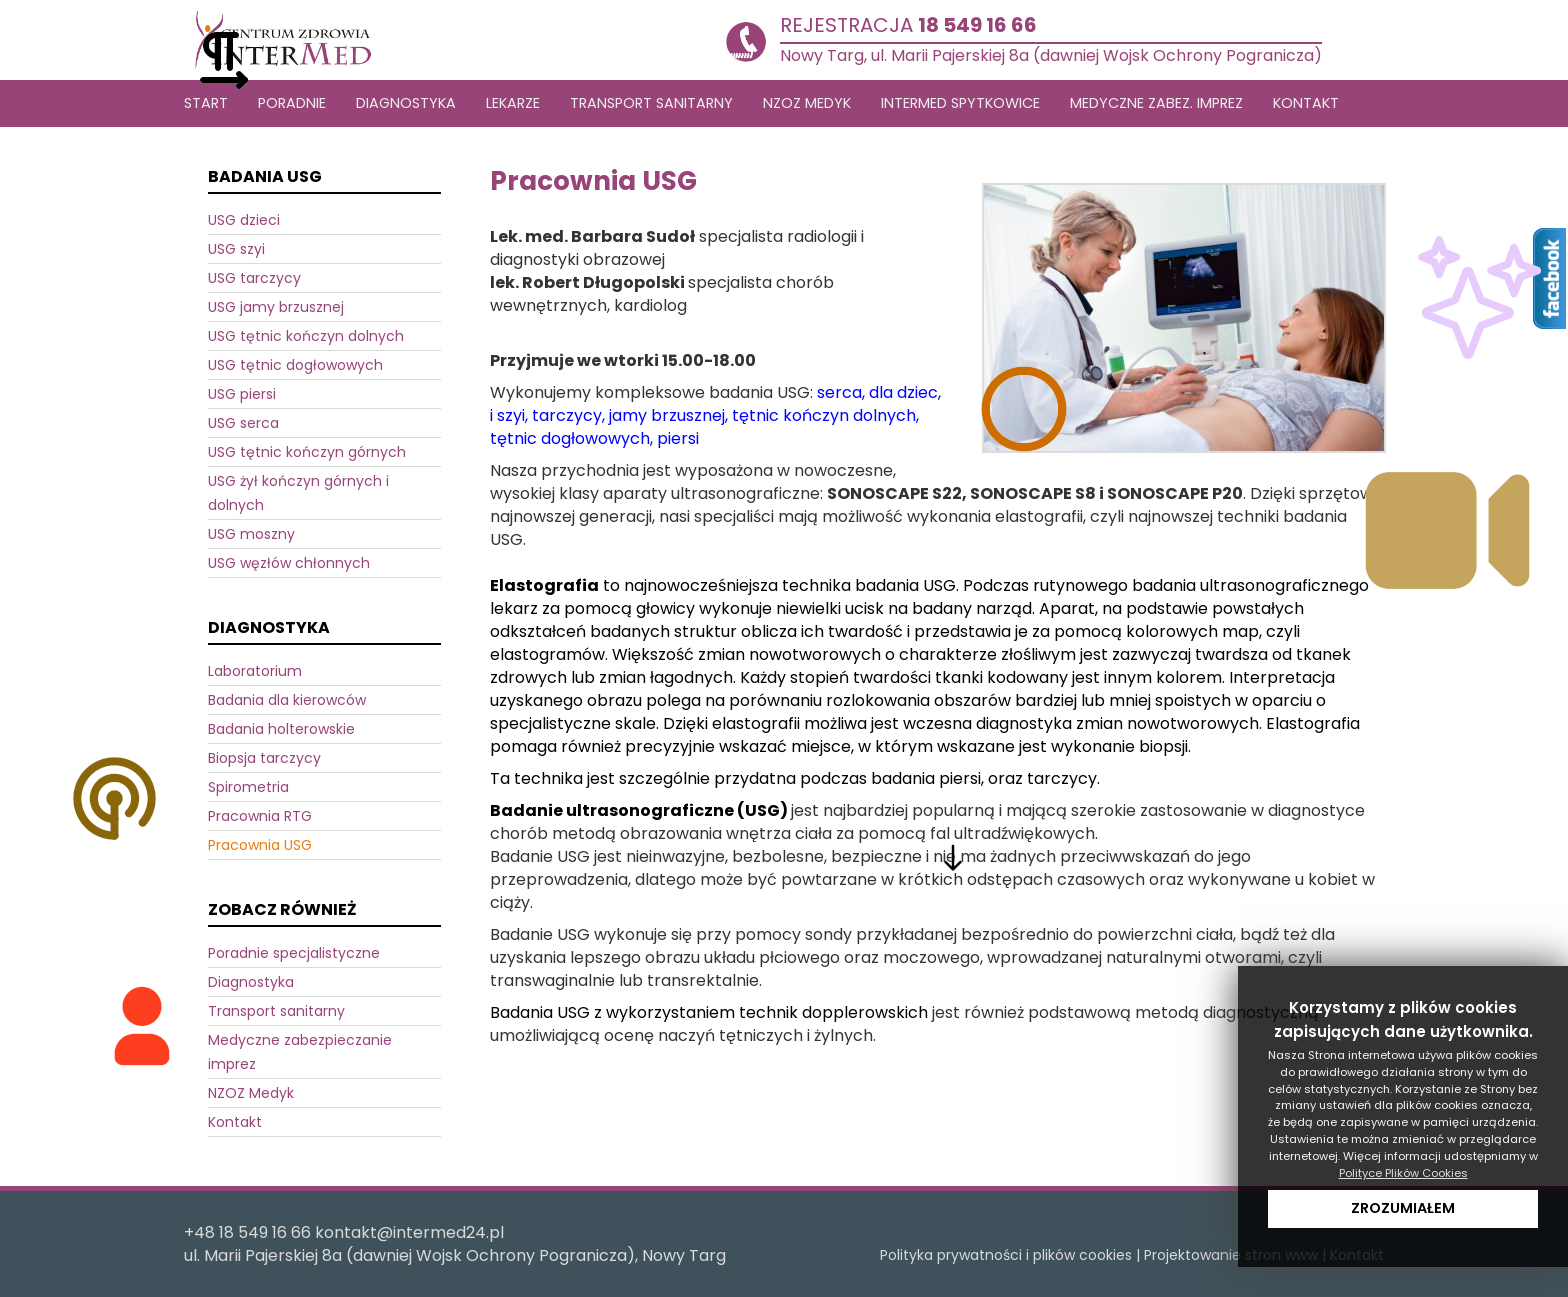 The height and width of the screenshot is (1297, 1568). What do you see at coordinates (1447, 530) in the screenshot?
I see `start a video call` at bounding box center [1447, 530].